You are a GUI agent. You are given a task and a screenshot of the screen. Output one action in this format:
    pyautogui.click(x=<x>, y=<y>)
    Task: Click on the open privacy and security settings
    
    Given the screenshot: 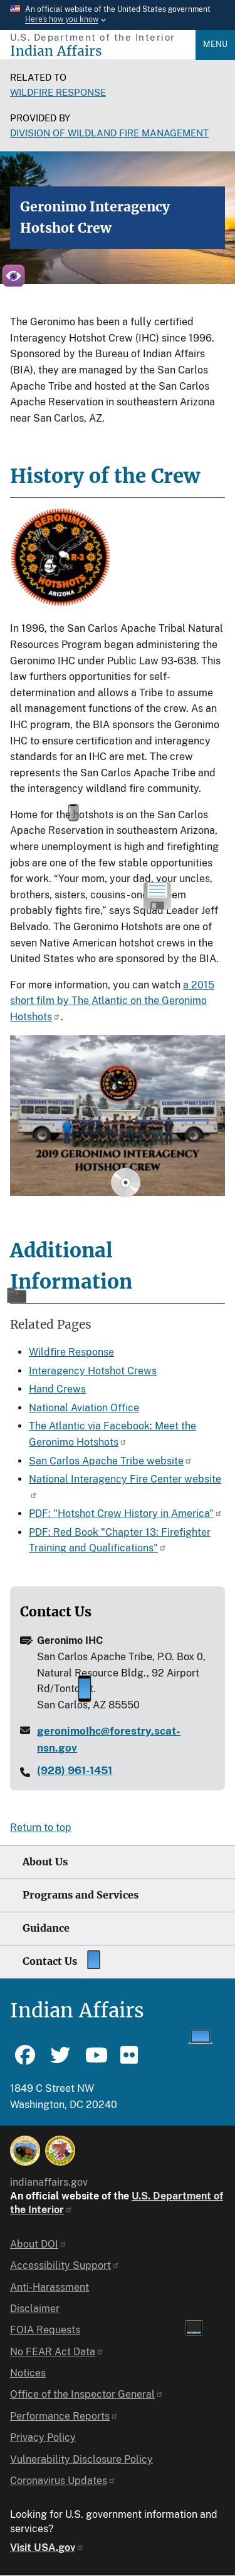 What is the action you would take?
    pyautogui.click(x=13, y=276)
    